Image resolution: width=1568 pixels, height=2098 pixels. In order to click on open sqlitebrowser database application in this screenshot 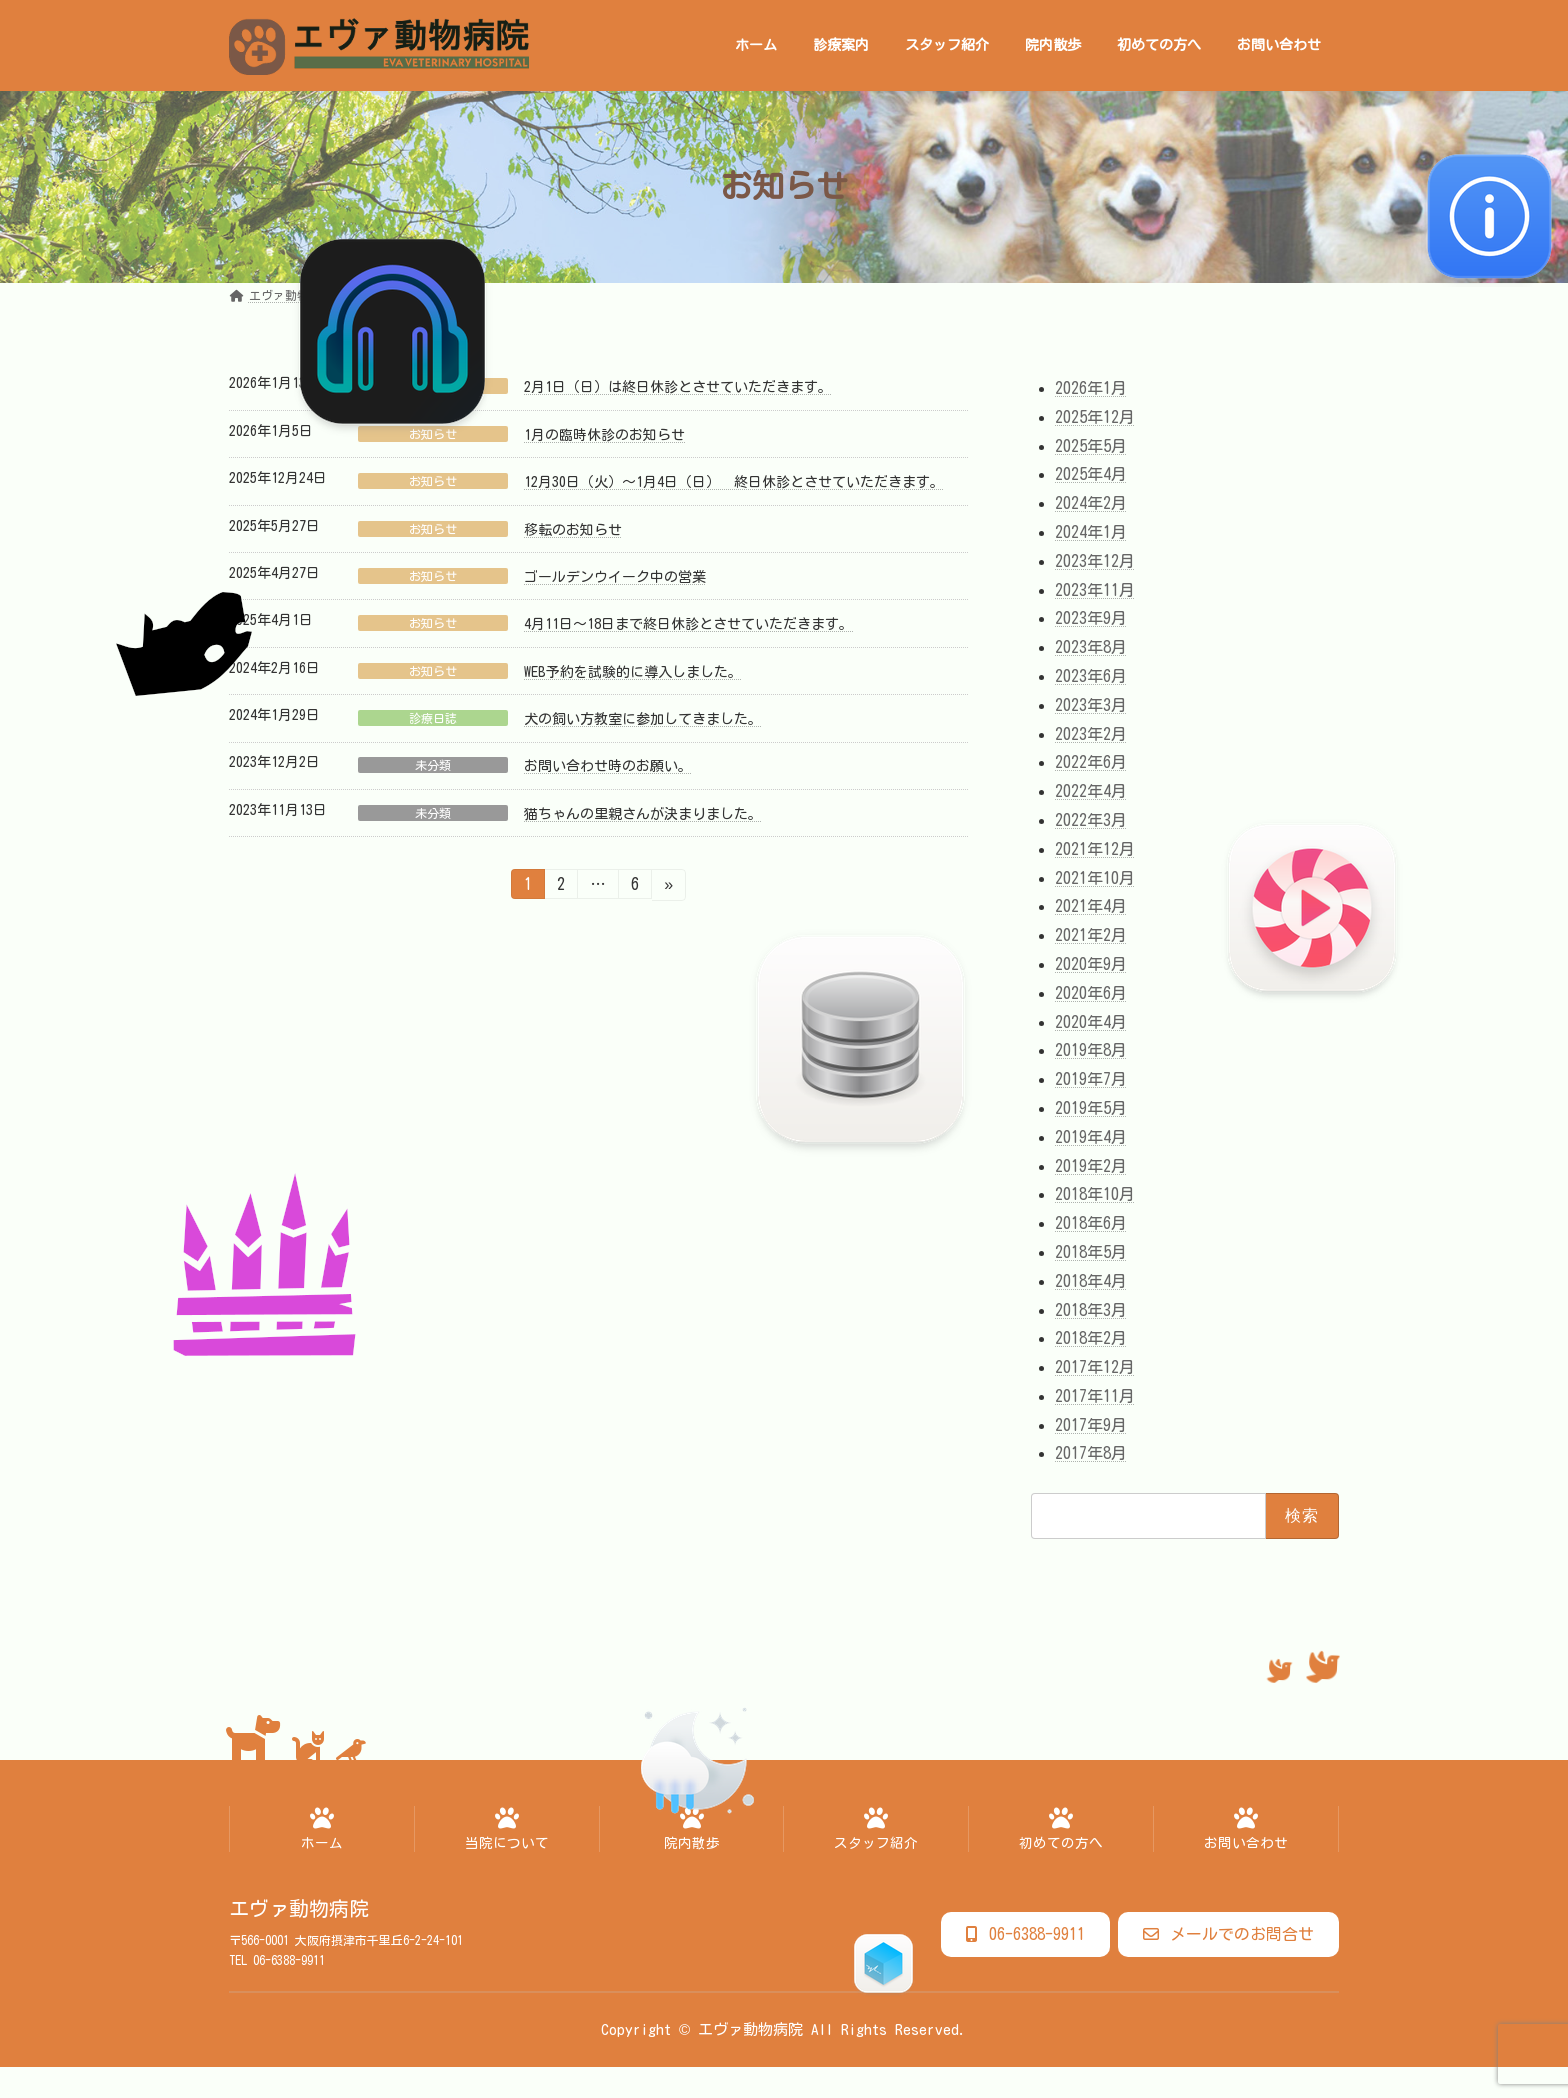, I will do `click(860, 1039)`.